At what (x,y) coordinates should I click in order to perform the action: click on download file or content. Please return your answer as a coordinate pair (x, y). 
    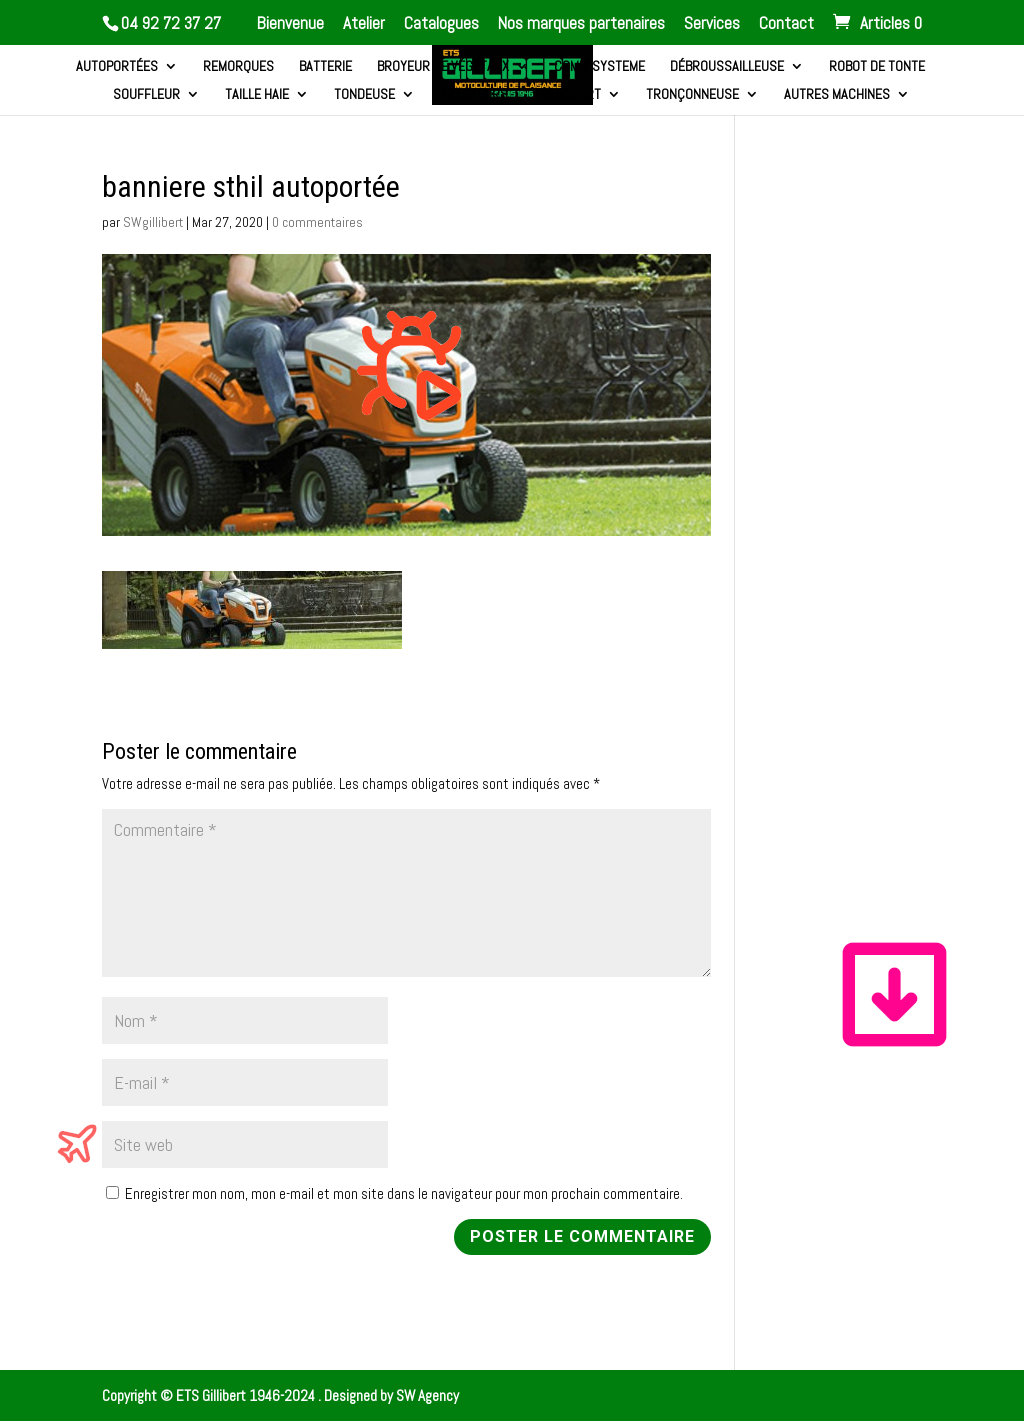
    Looking at the image, I should click on (894, 994).